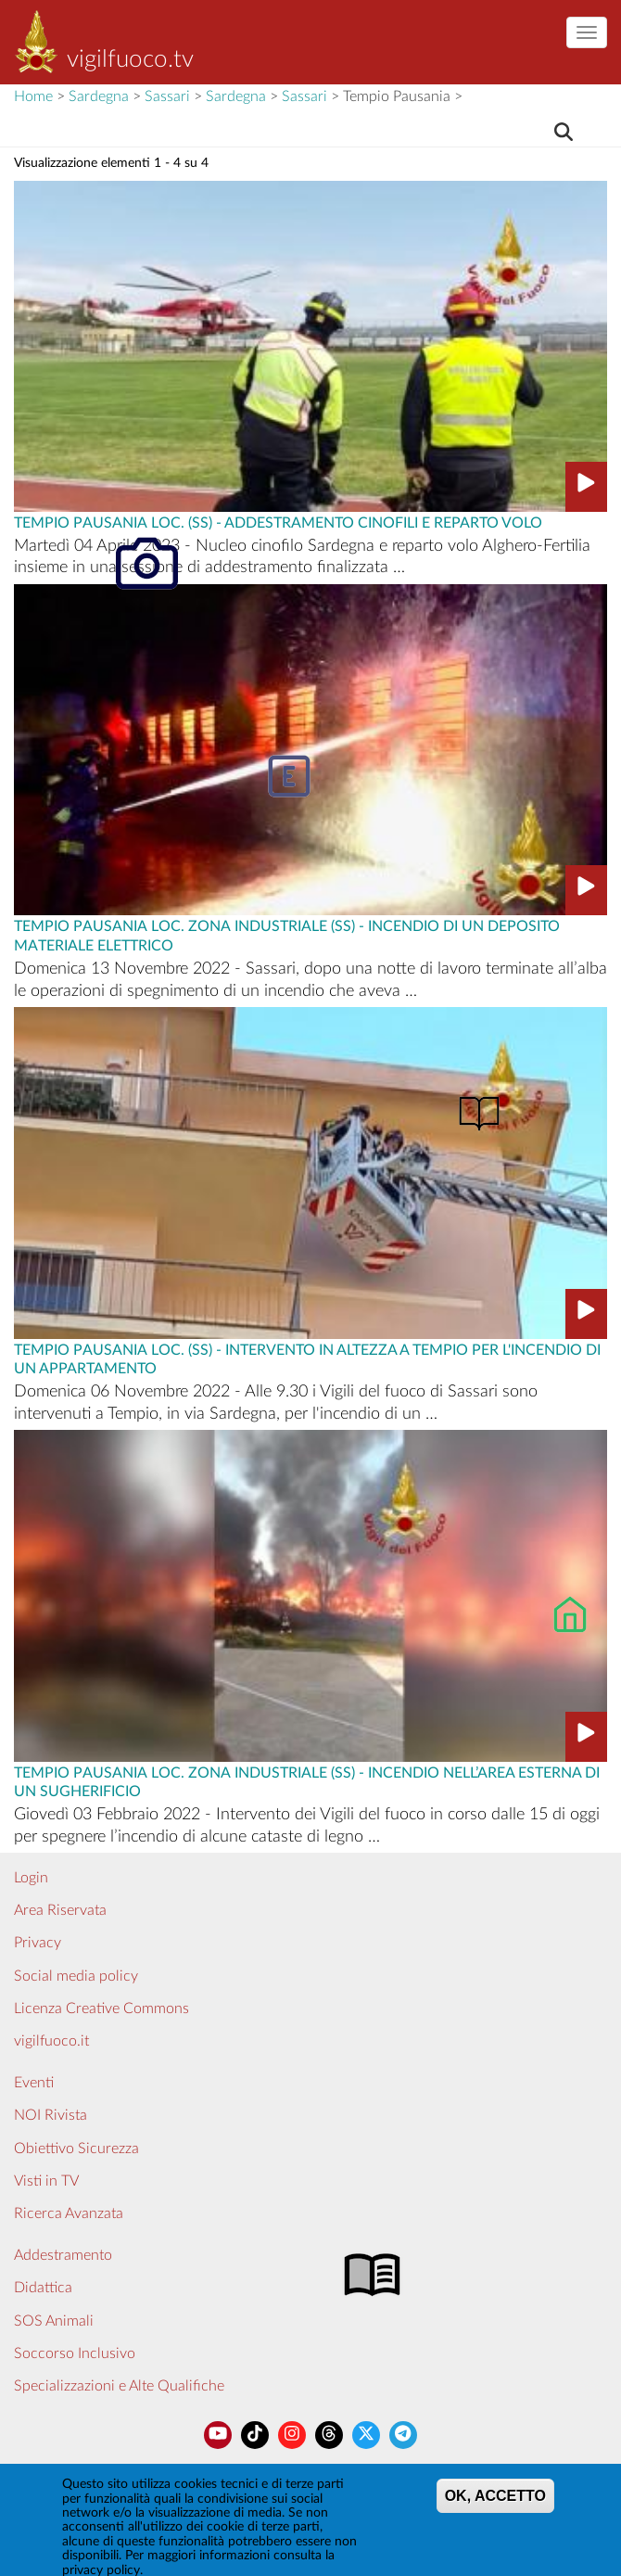 This screenshot has width=621, height=2576. What do you see at coordinates (479, 1111) in the screenshot?
I see `open a book or reading view` at bounding box center [479, 1111].